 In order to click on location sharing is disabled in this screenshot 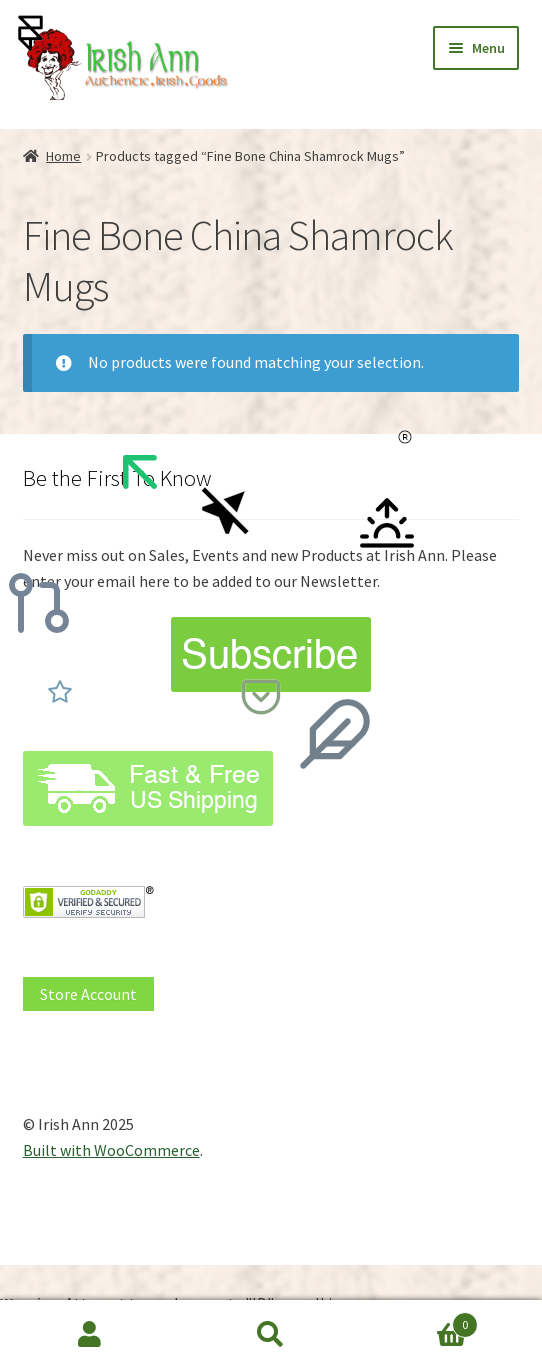, I will do `click(223, 512)`.